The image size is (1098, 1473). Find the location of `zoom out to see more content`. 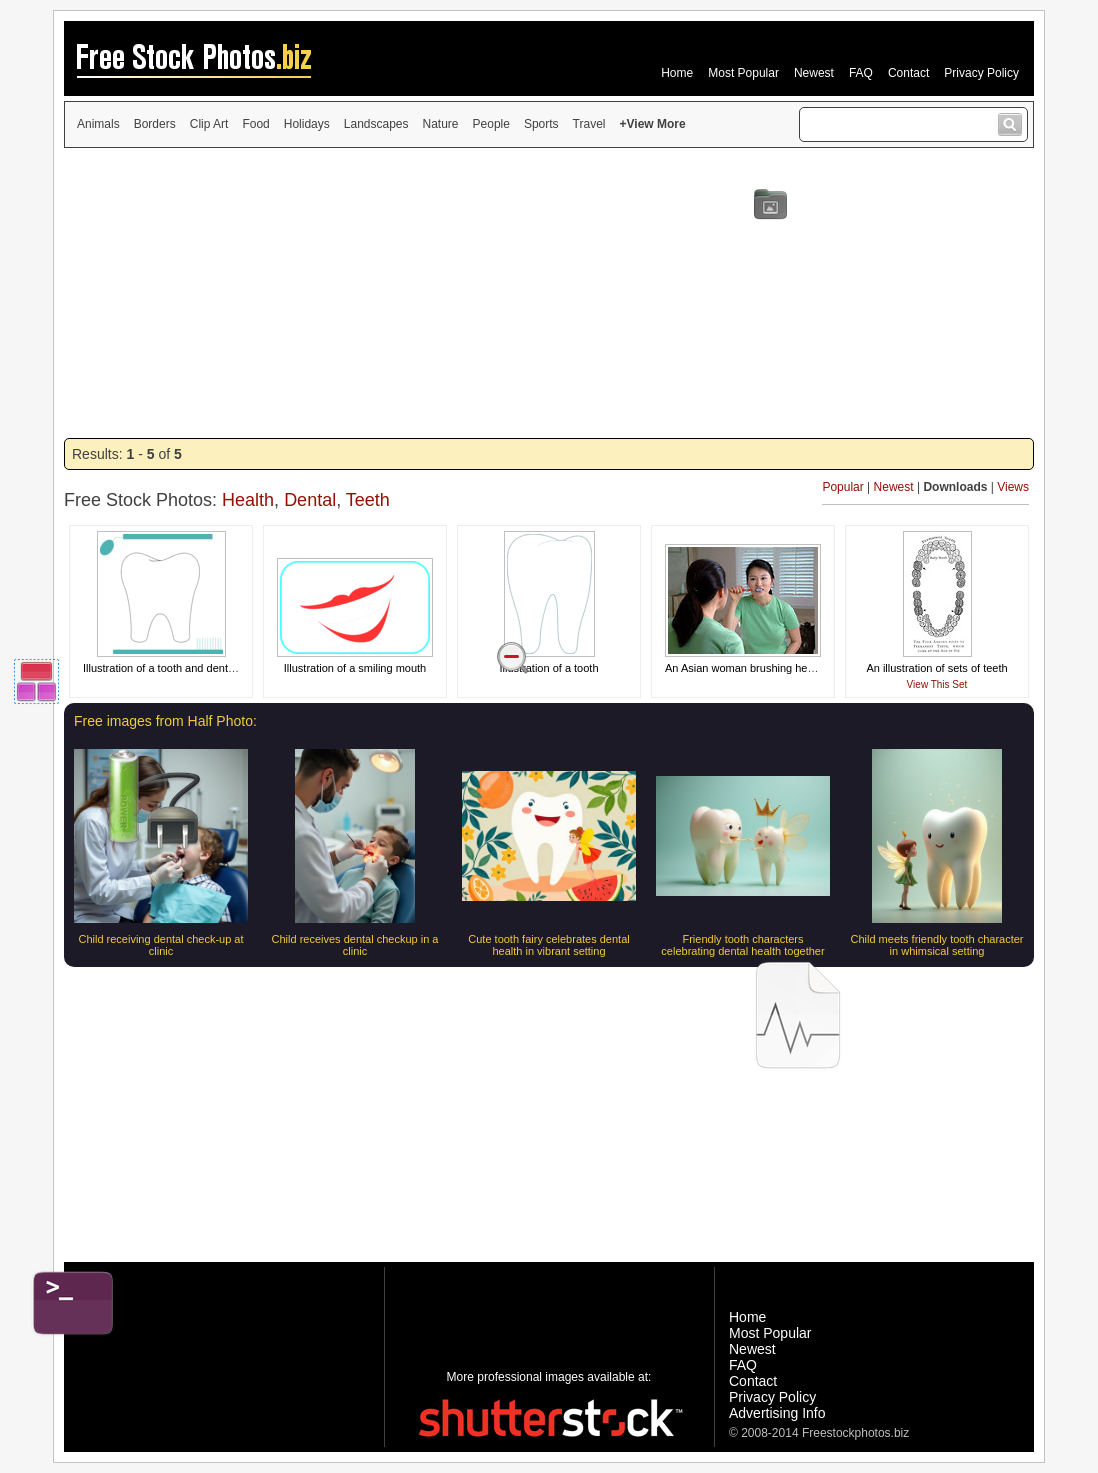

zoom out to see more content is located at coordinates (513, 658).